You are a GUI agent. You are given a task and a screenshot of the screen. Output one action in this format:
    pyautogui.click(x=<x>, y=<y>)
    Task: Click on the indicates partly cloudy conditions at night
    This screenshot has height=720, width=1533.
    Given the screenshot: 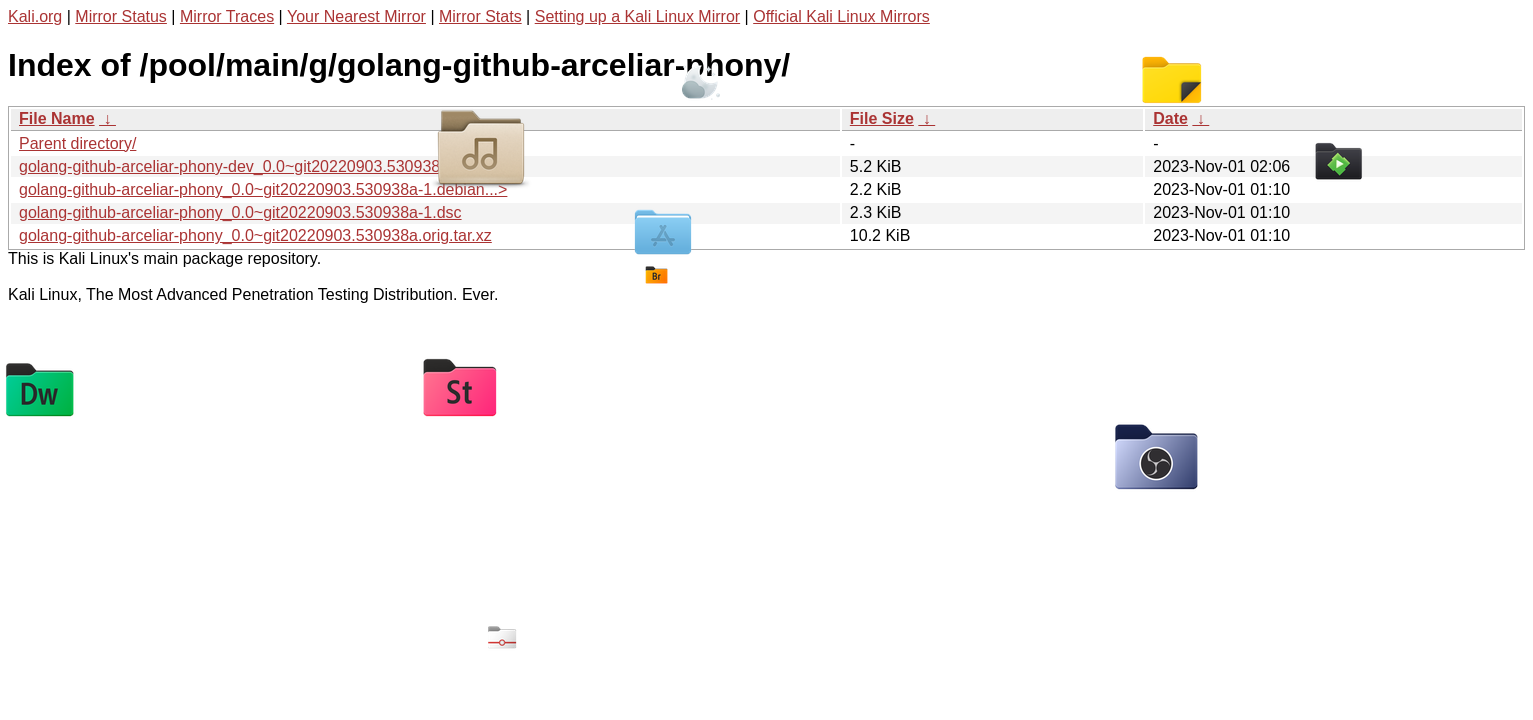 What is the action you would take?
    pyautogui.click(x=701, y=82)
    